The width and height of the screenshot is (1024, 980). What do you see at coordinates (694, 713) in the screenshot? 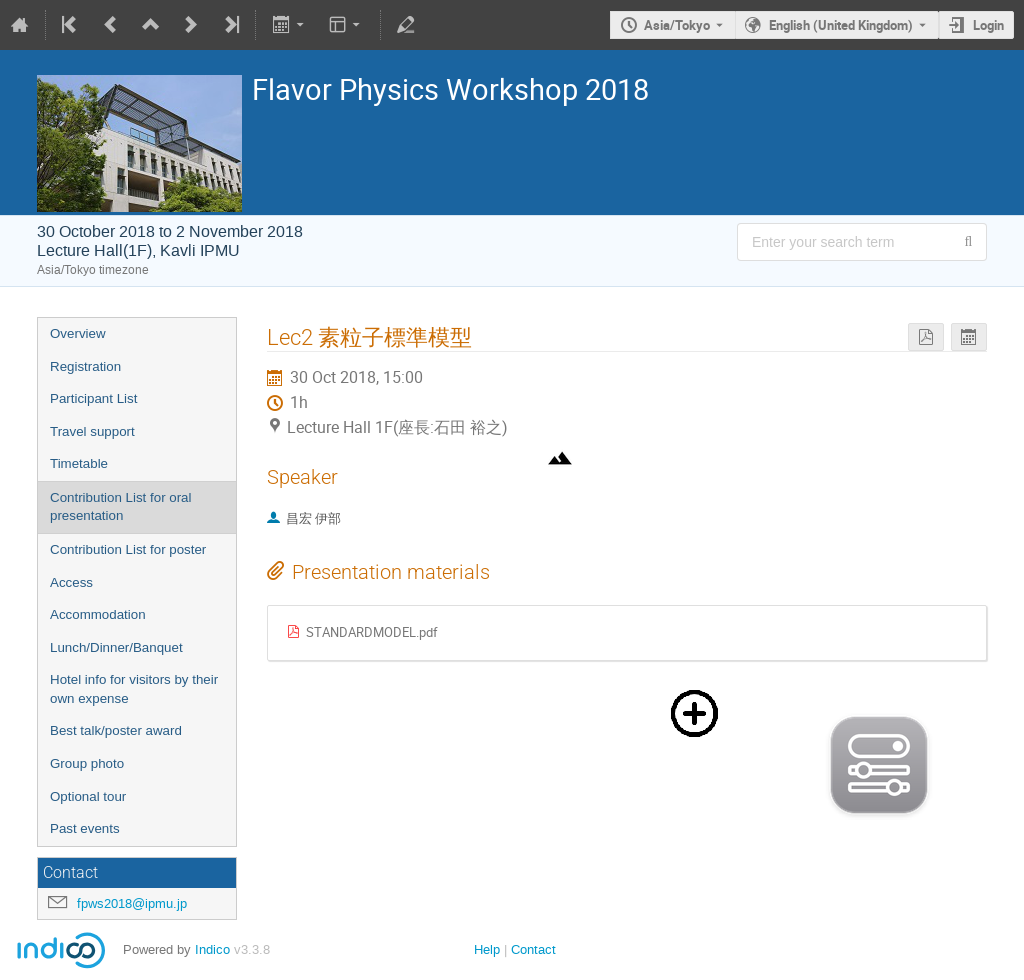
I see `add a new item or entry` at bounding box center [694, 713].